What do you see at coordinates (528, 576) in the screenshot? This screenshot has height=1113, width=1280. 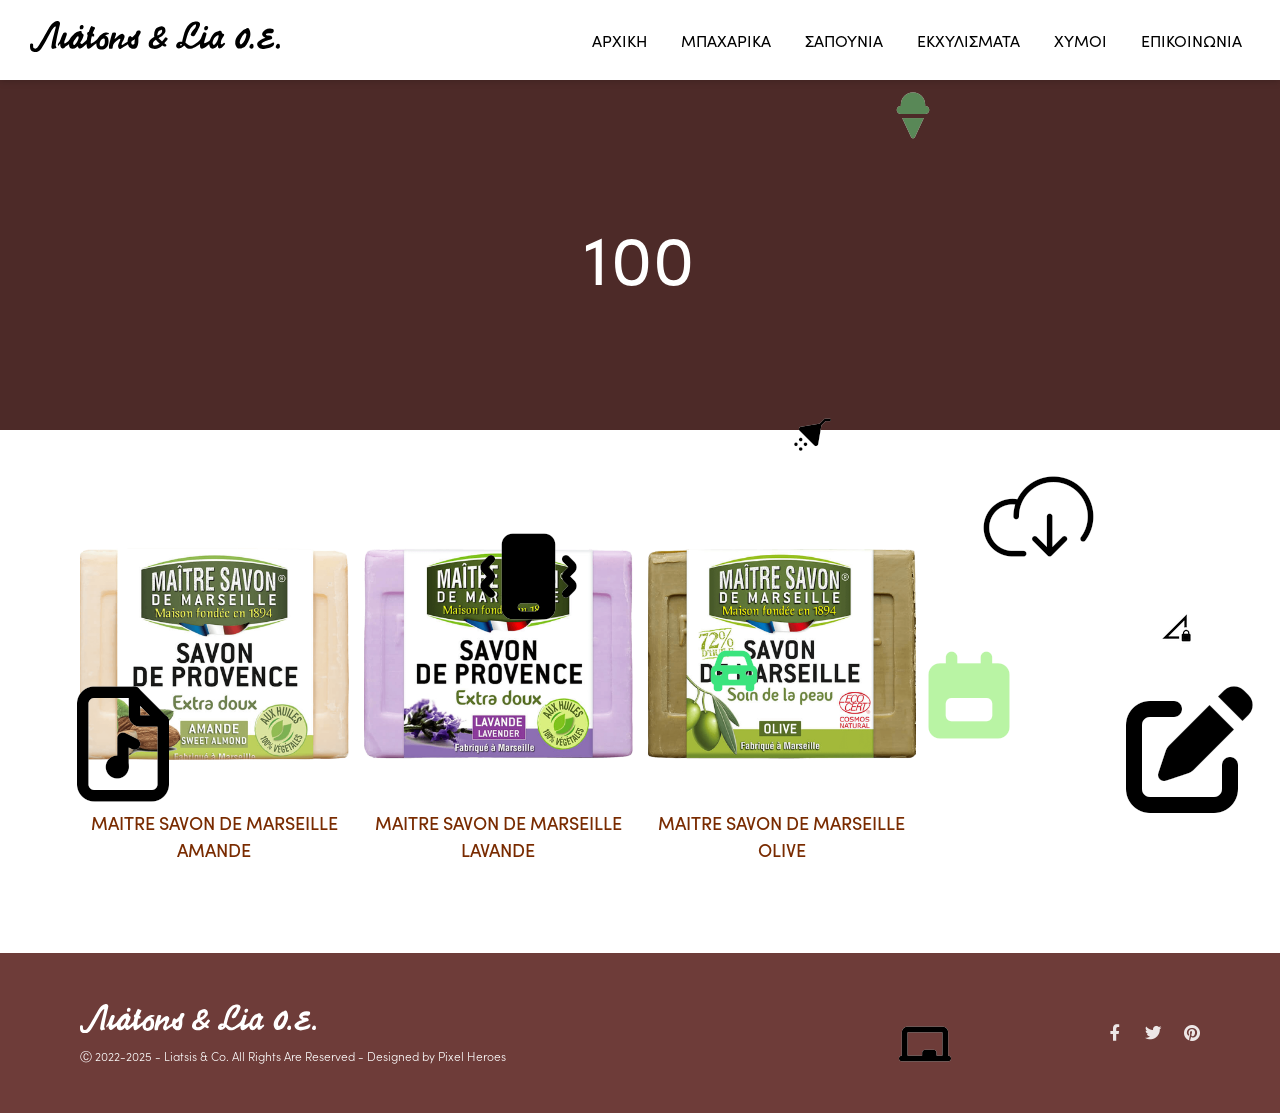 I see `phone is on vibrate mode` at bounding box center [528, 576].